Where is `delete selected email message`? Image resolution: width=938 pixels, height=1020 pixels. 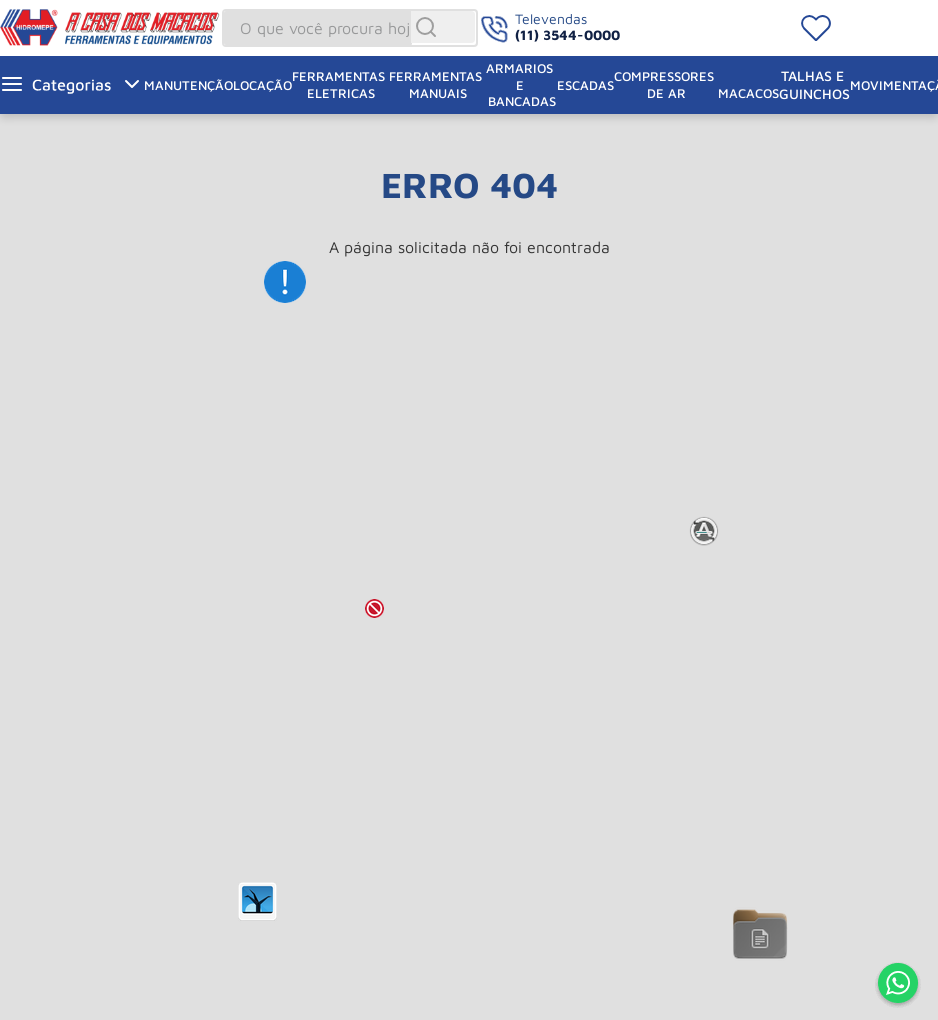 delete selected email message is located at coordinates (374, 608).